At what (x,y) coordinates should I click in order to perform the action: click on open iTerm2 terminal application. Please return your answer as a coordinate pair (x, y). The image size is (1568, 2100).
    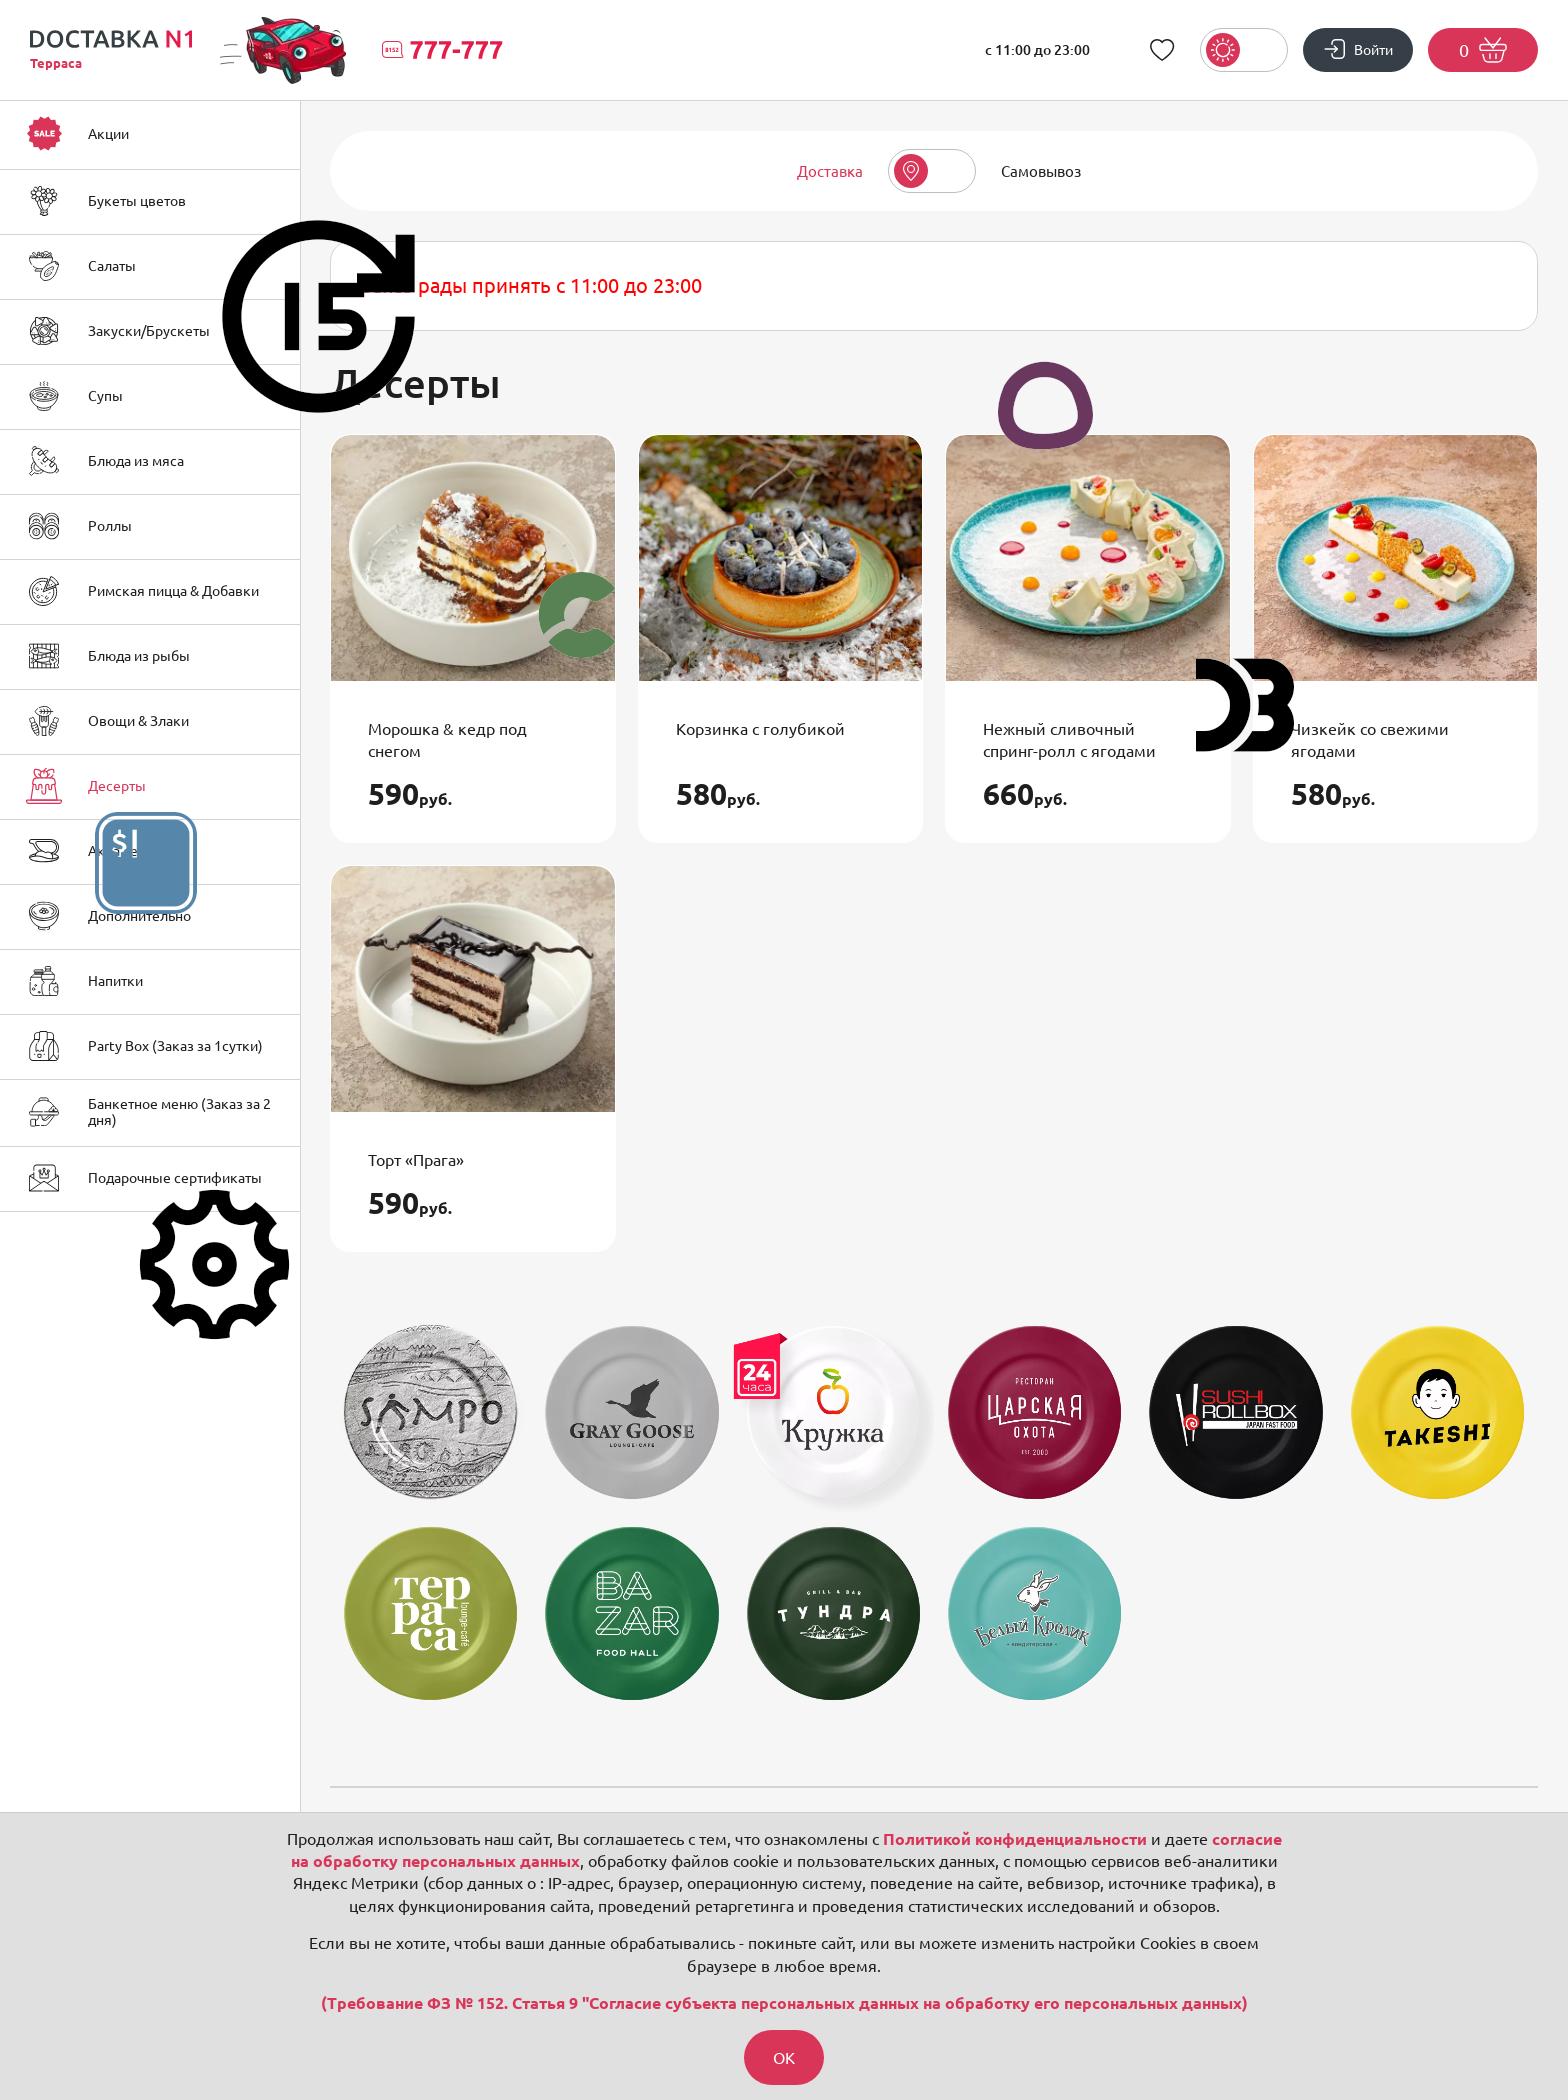
    Looking at the image, I should click on (146, 863).